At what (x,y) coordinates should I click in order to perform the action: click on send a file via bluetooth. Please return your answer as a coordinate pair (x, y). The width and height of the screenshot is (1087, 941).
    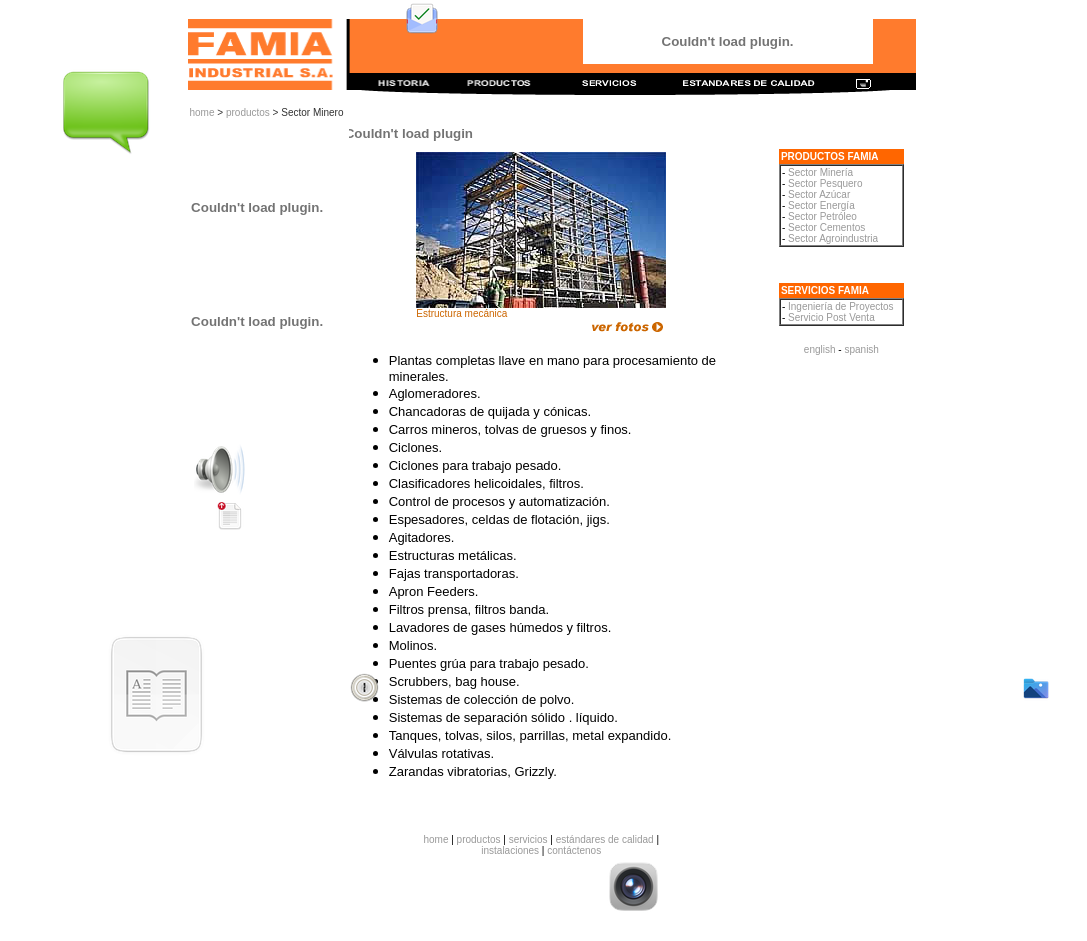
    Looking at the image, I should click on (230, 516).